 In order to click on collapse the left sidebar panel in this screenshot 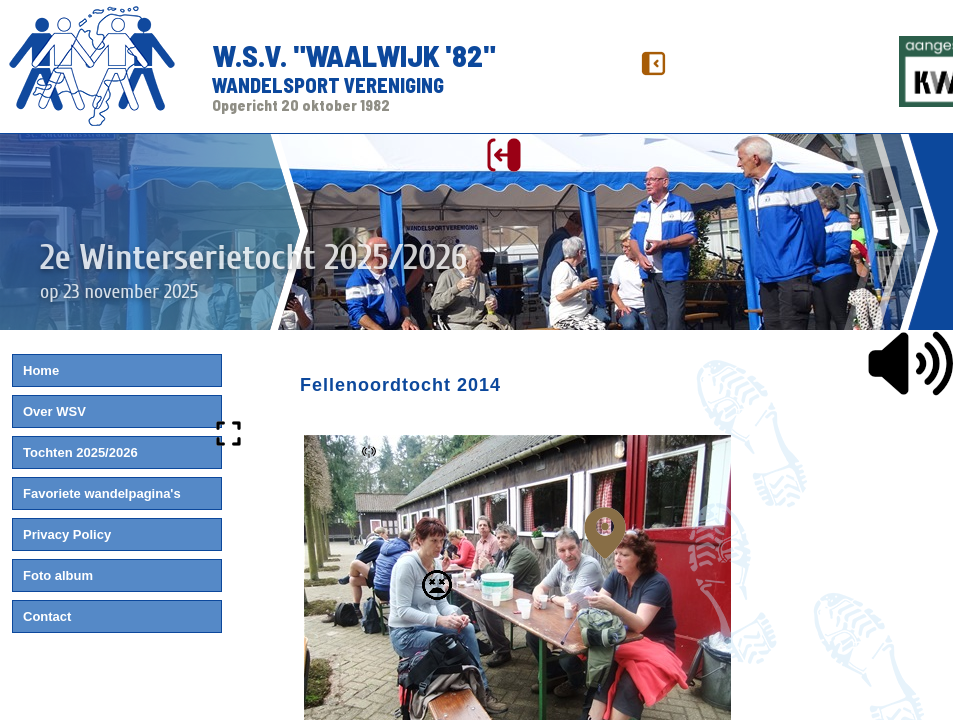, I will do `click(653, 63)`.